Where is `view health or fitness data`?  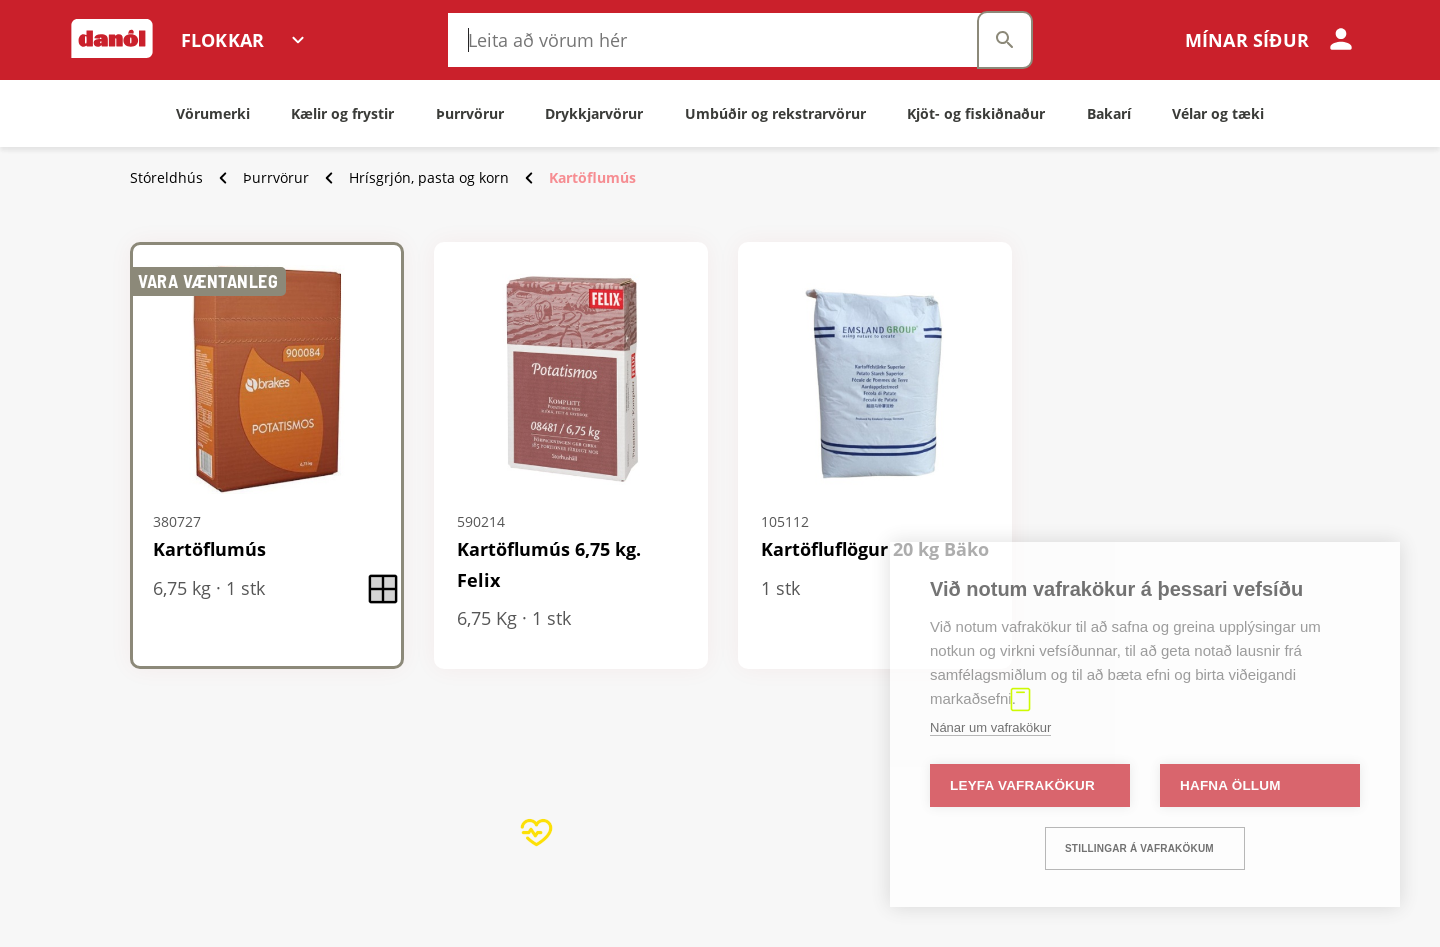
view health or fitness data is located at coordinates (536, 831).